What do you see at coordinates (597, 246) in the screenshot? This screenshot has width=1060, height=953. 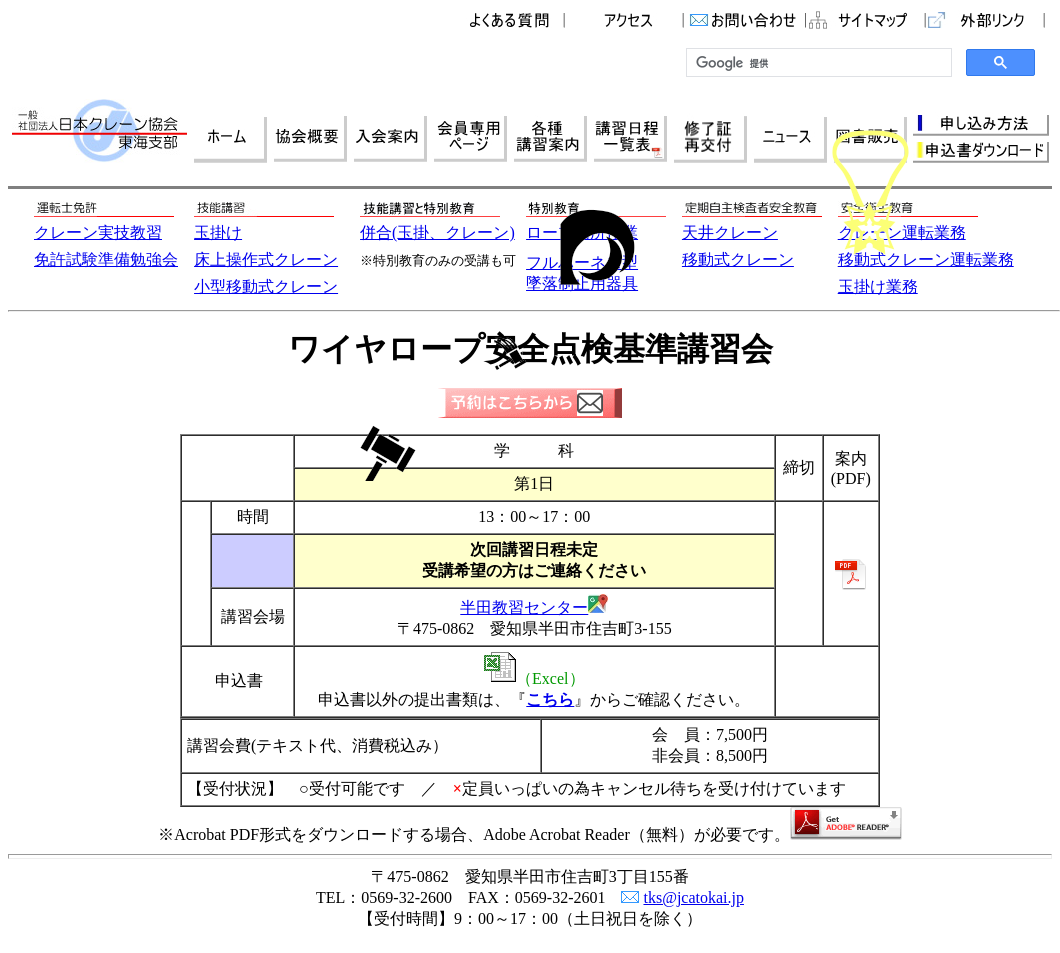 I see `select tentacle or sea creature ability` at bounding box center [597, 246].